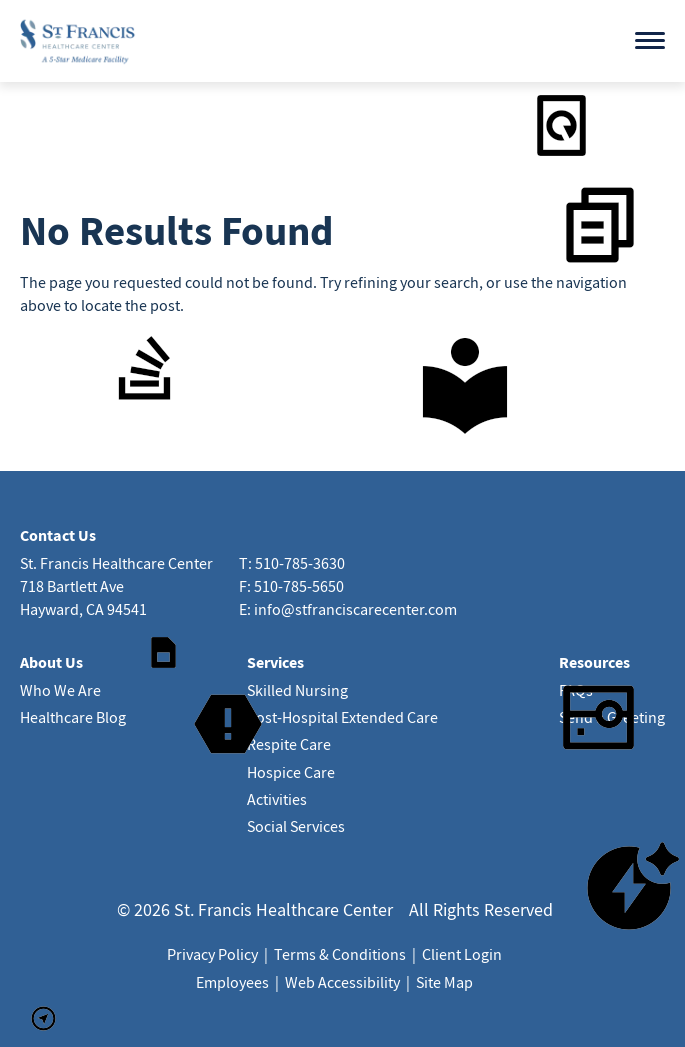 This screenshot has width=685, height=1047. What do you see at coordinates (598, 717) in the screenshot?
I see `start a presentation or slideshow` at bounding box center [598, 717].